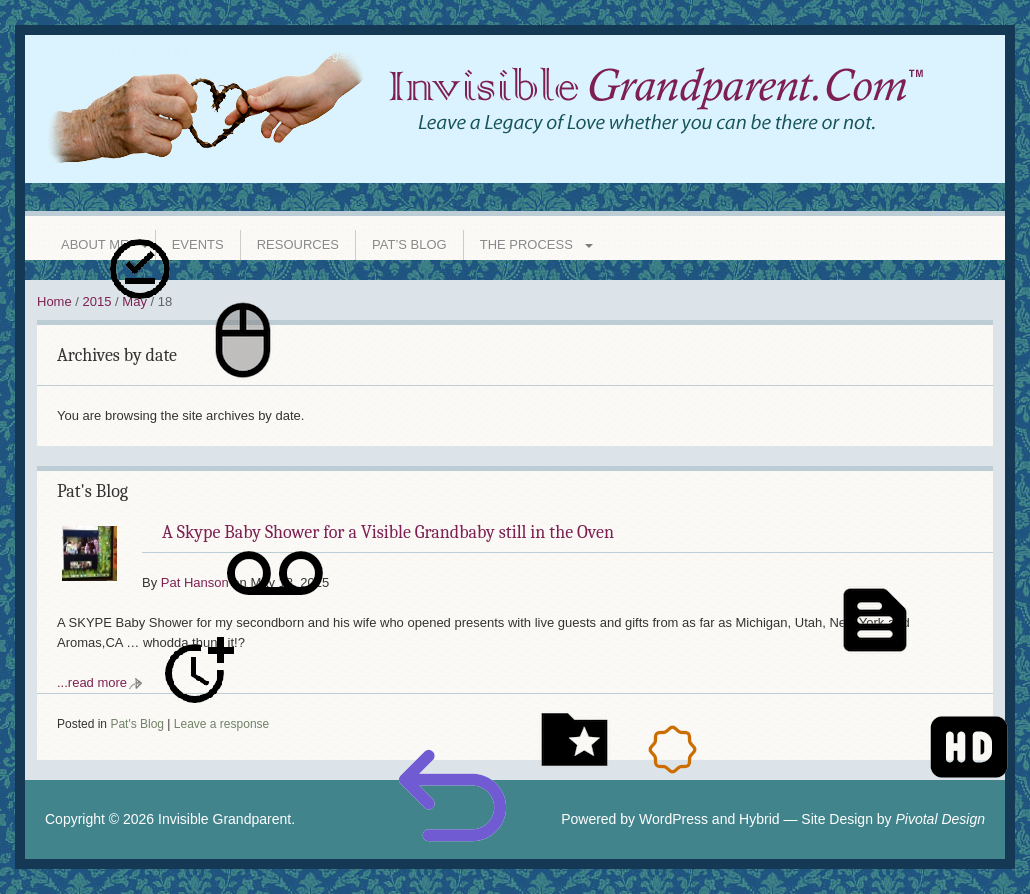 The height and width of the screenshot is (894, 1030). Describe the element at coordinates (275, 575) in the screenshot. I see `access voicemail messages` at that location.